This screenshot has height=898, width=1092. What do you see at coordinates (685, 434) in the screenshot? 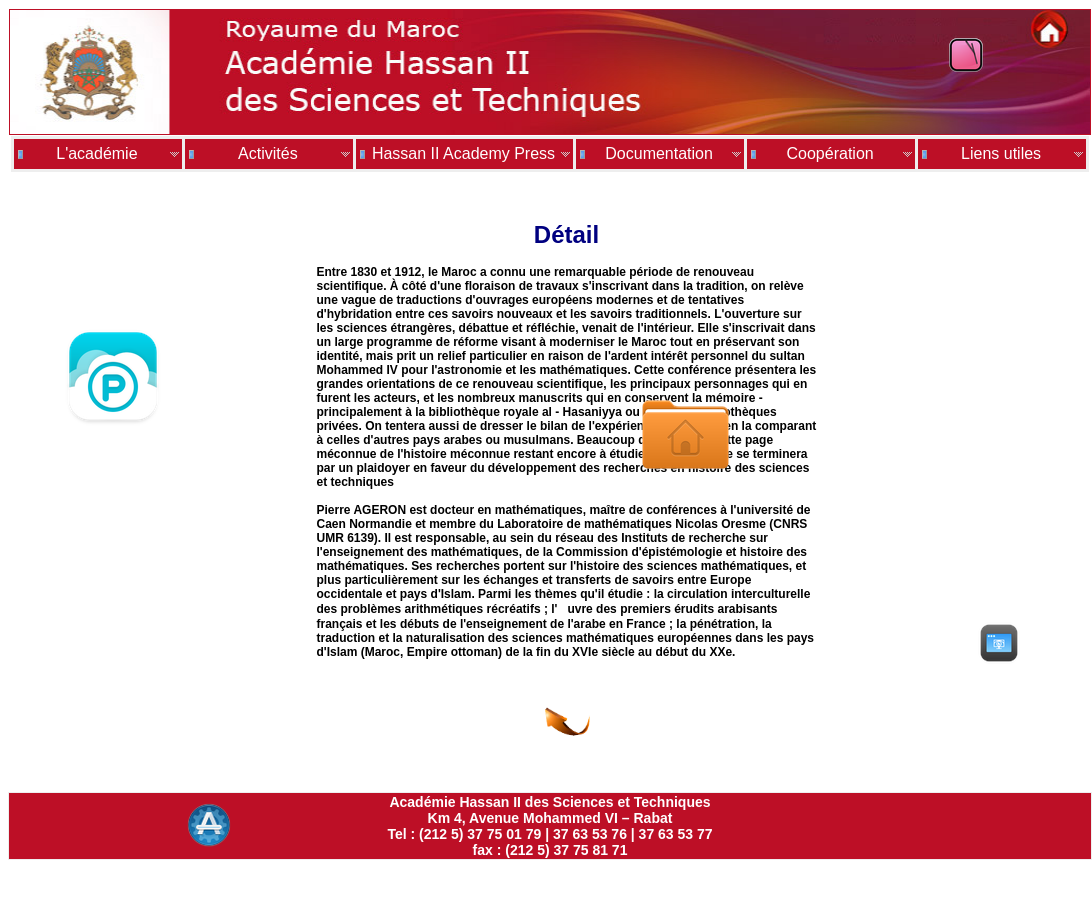
I see `access your home folder` at bounding box center [685, 434].